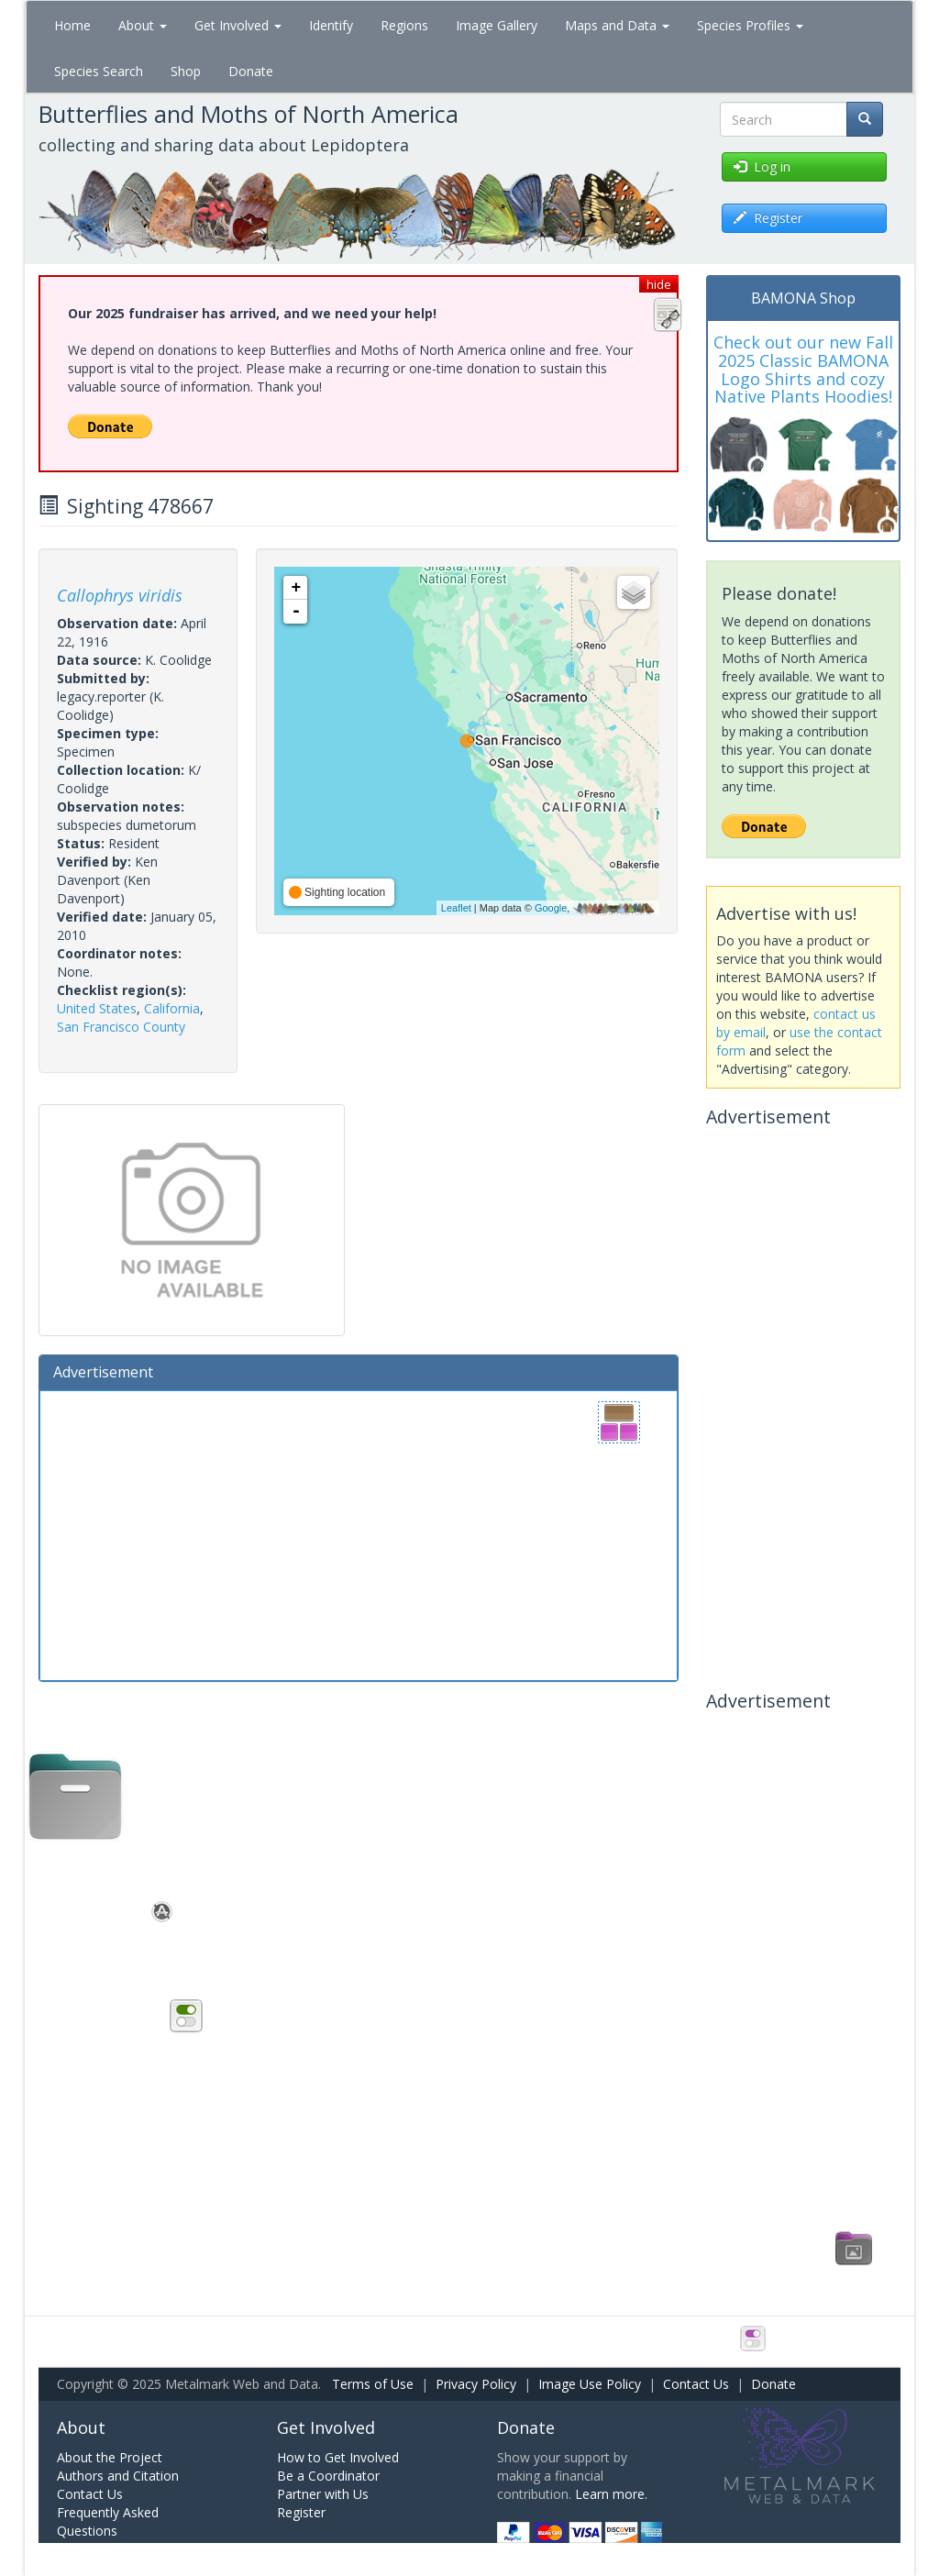  Describe the element at coordinates (854, 2248) in the screenshot. I see `open pictures folder` at that location.